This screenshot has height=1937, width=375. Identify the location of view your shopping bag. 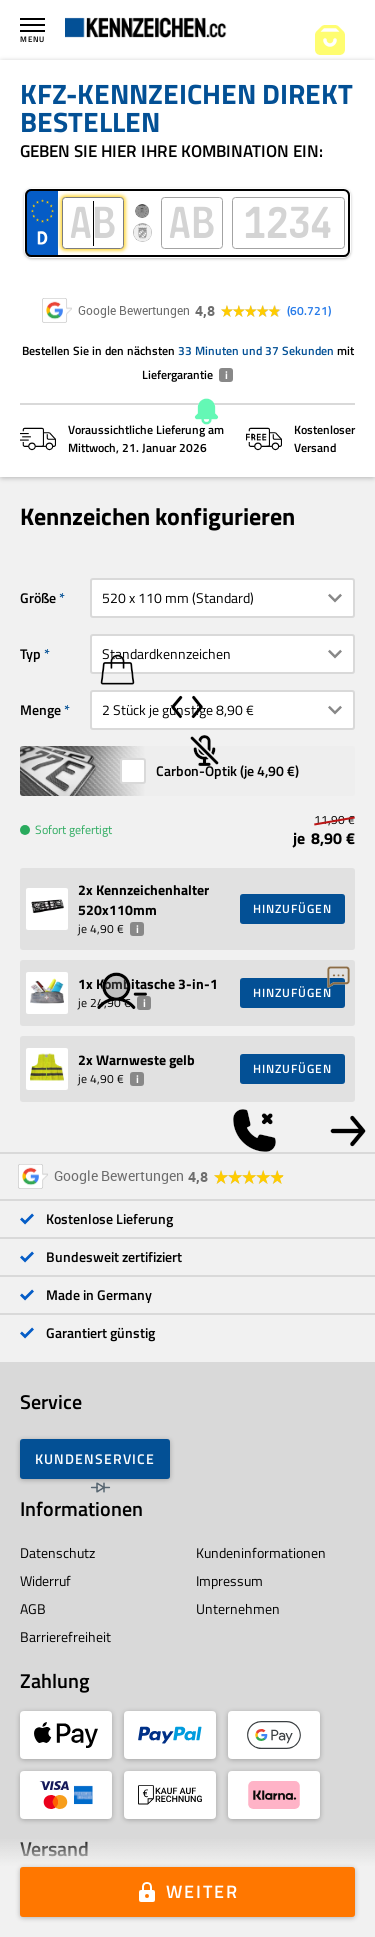
(330, 40).